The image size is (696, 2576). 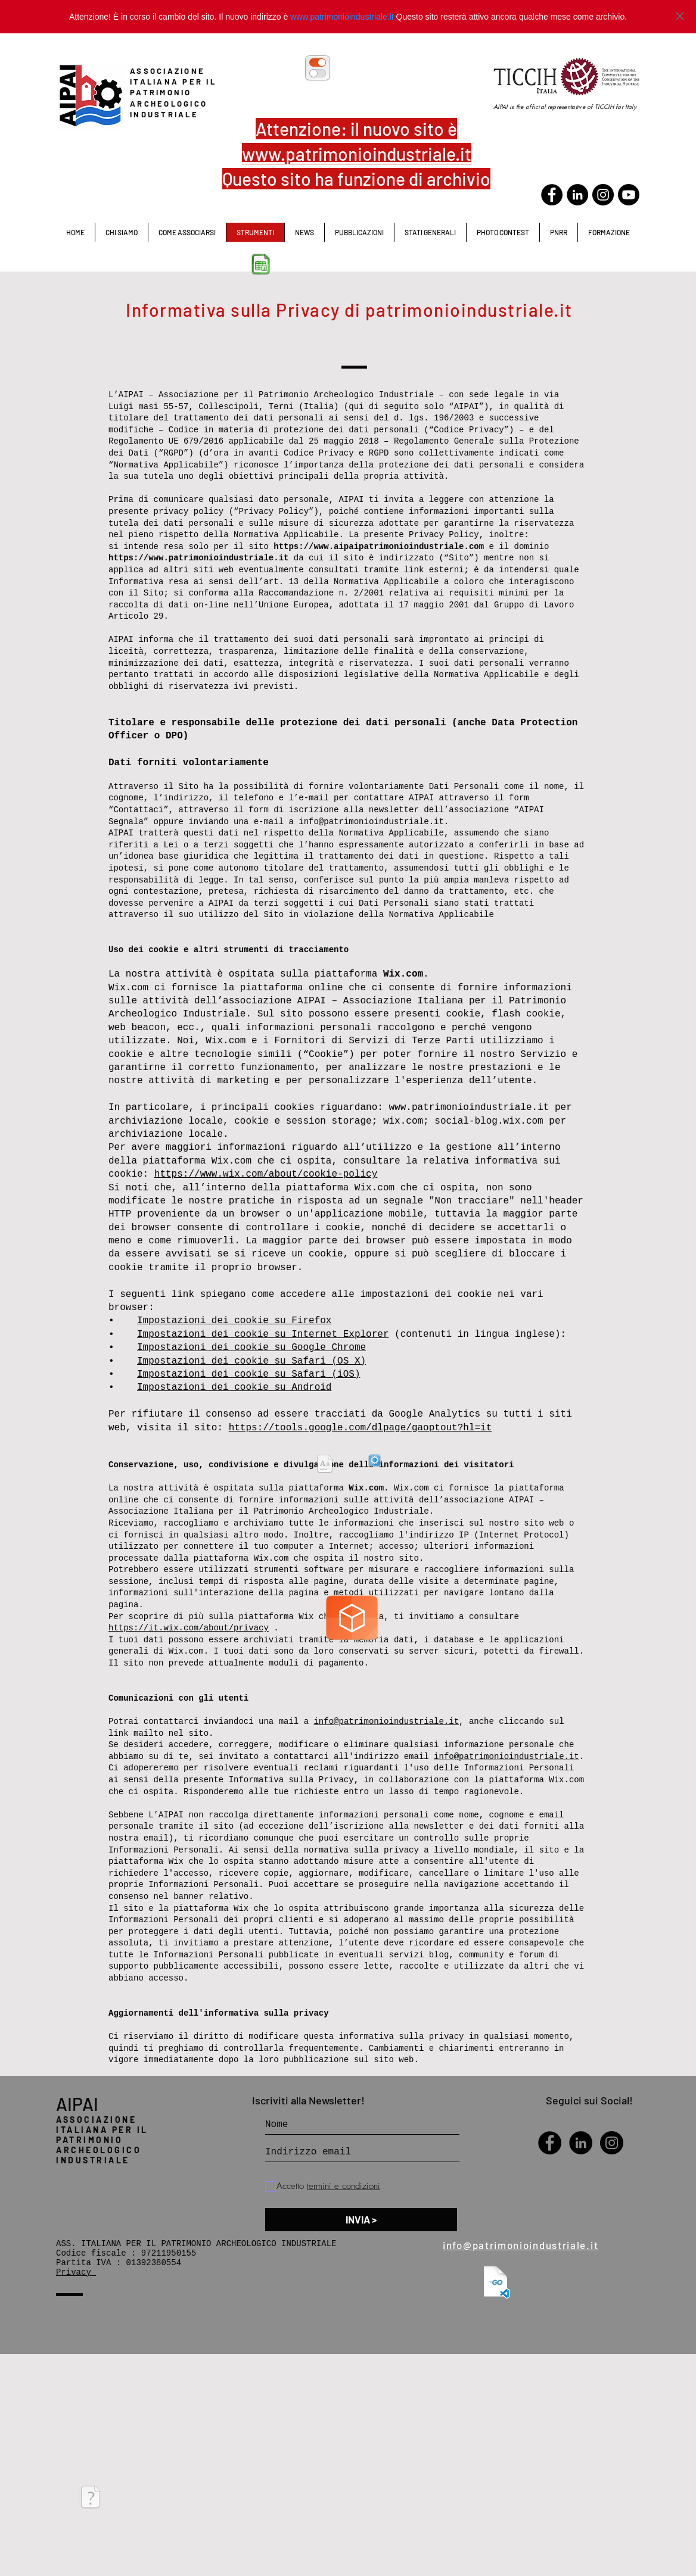 What do you see at coordinates (318, 68) in the screenshot?
I see `open unity tweak tool settings` at bounding box center [318, 68].